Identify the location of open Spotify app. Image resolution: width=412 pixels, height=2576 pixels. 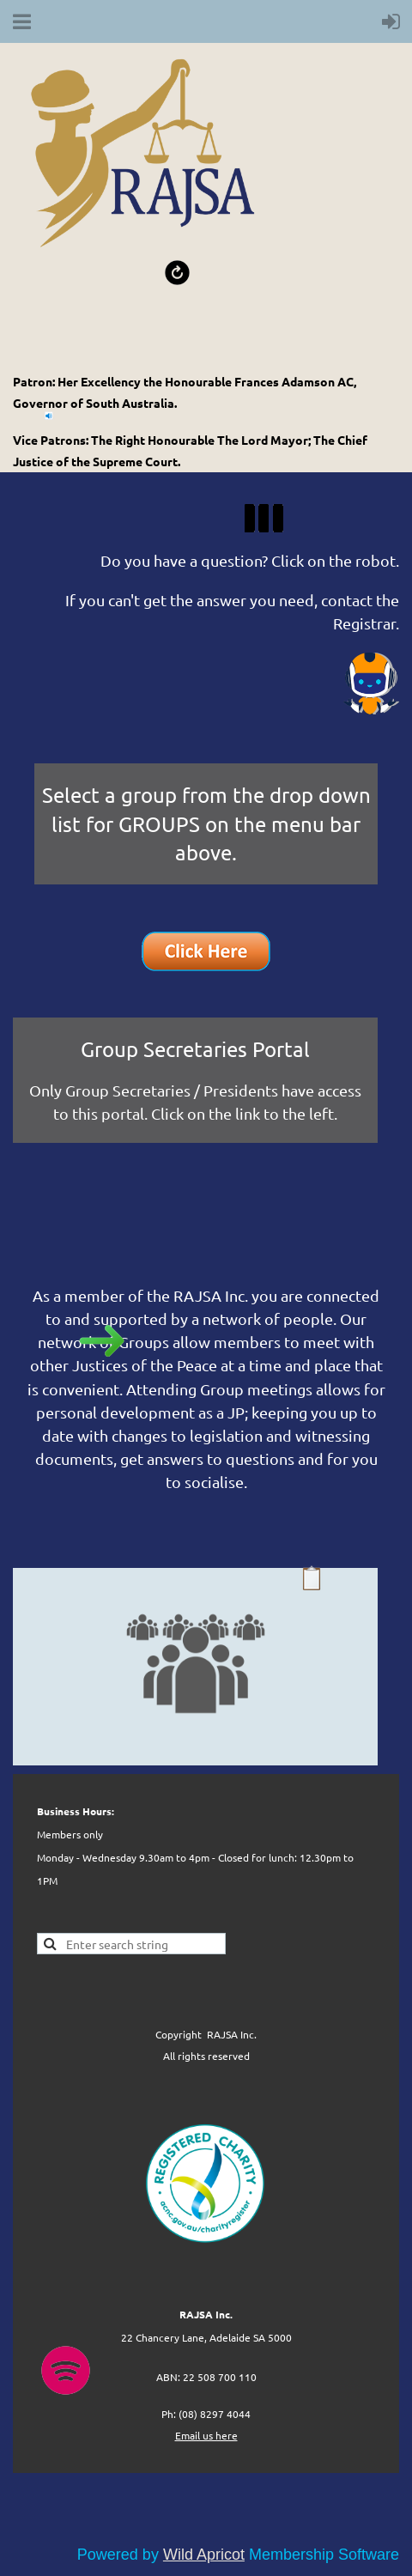
(65, 2370).